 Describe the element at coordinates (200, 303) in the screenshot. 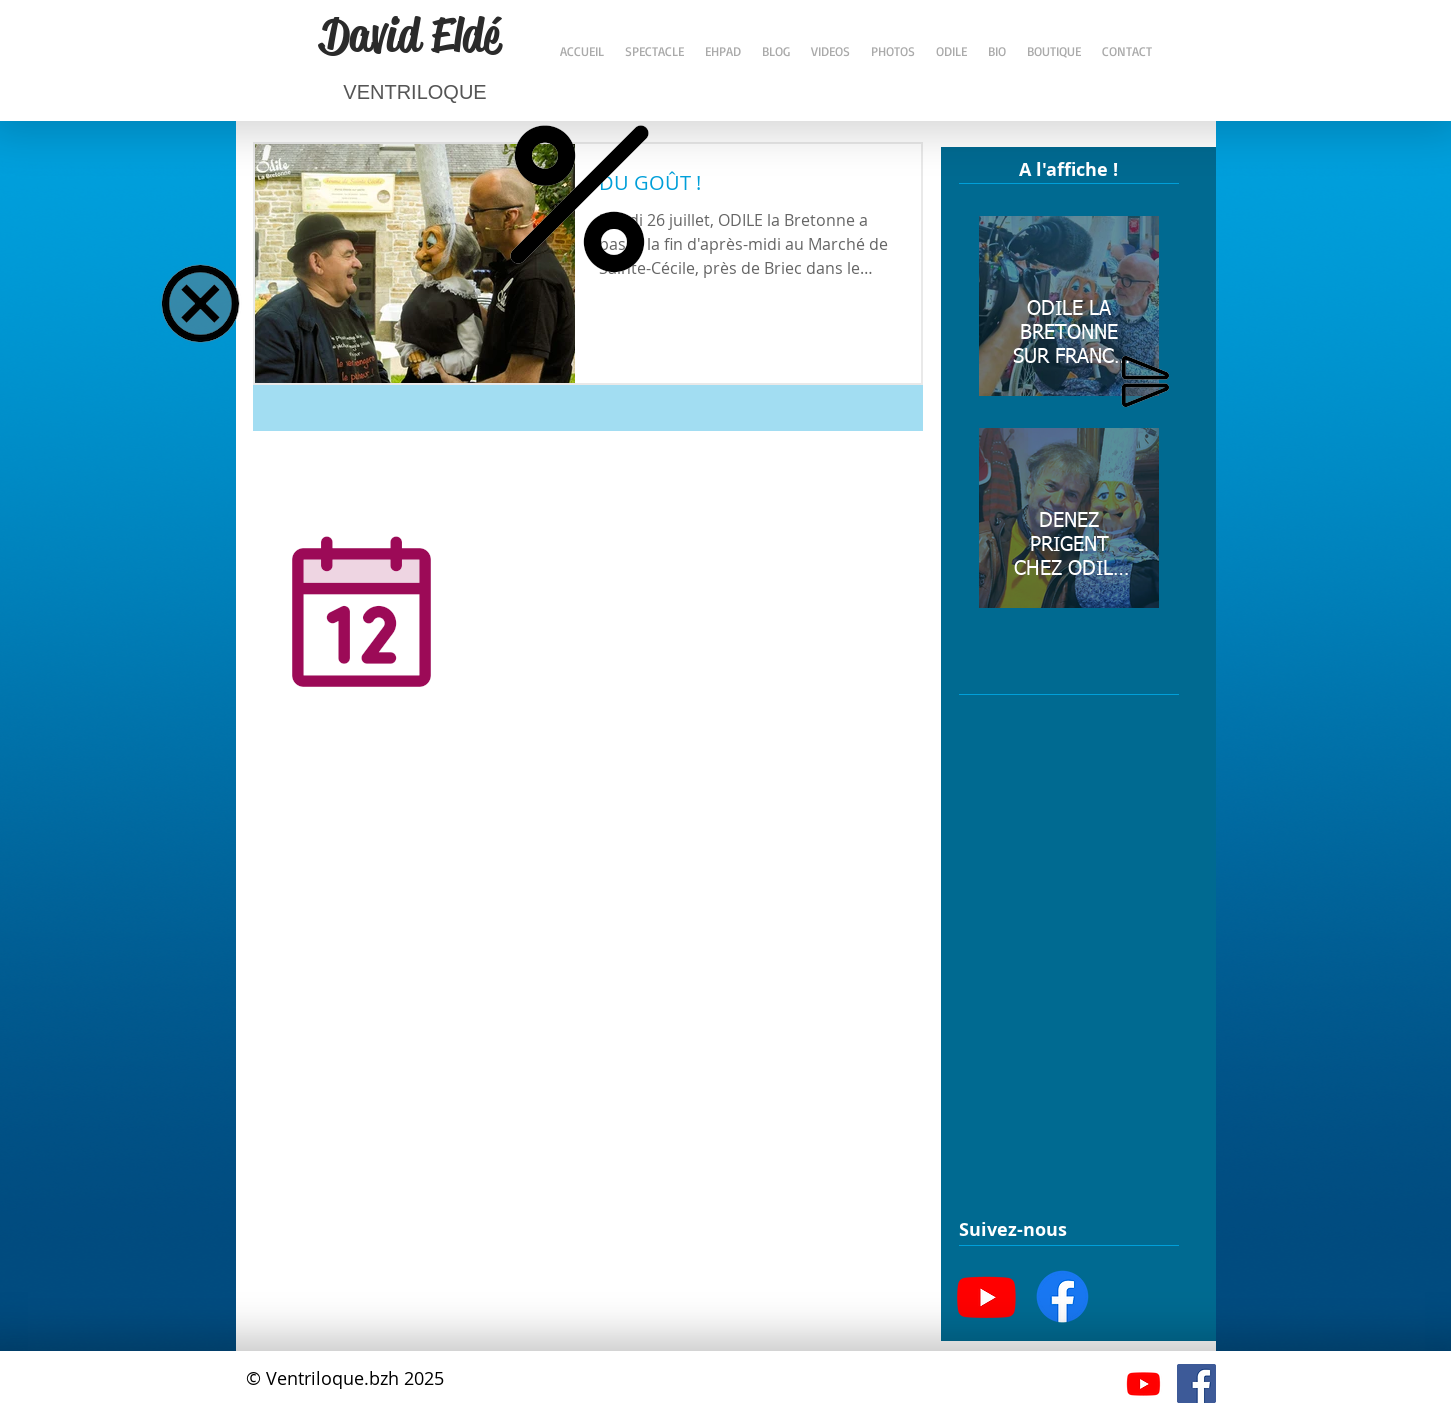

I see `cancel or close the current action` at that location.